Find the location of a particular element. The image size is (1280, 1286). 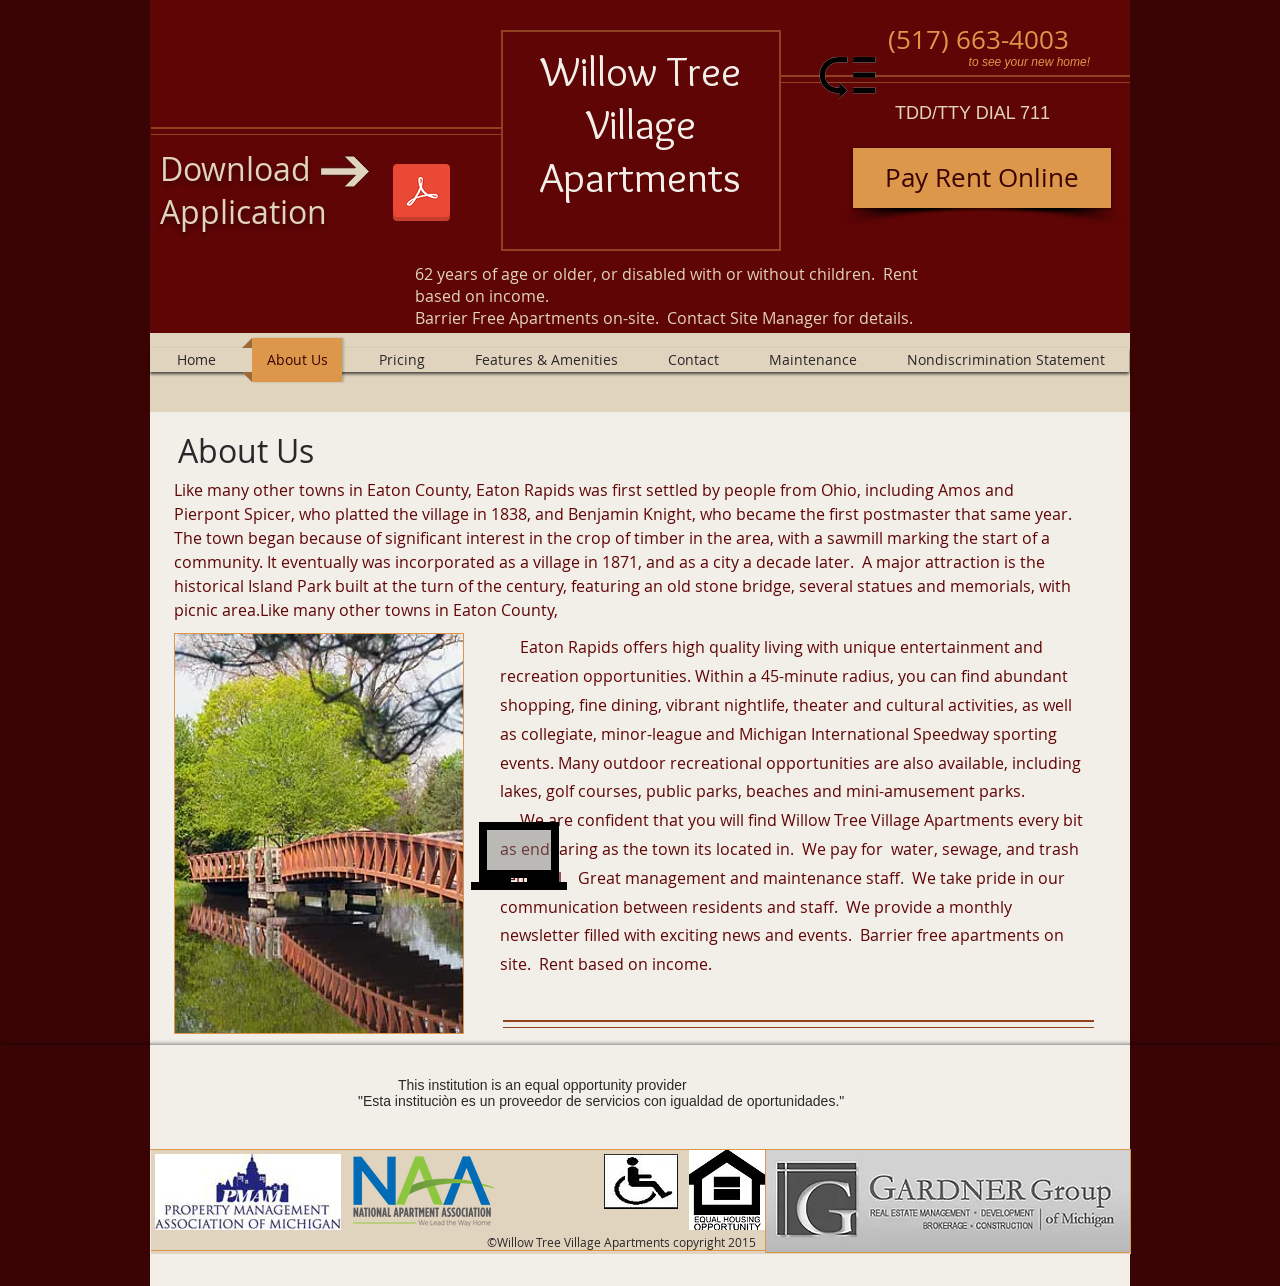

access chromebook or laptop settings is located at coordinates (519, 858).